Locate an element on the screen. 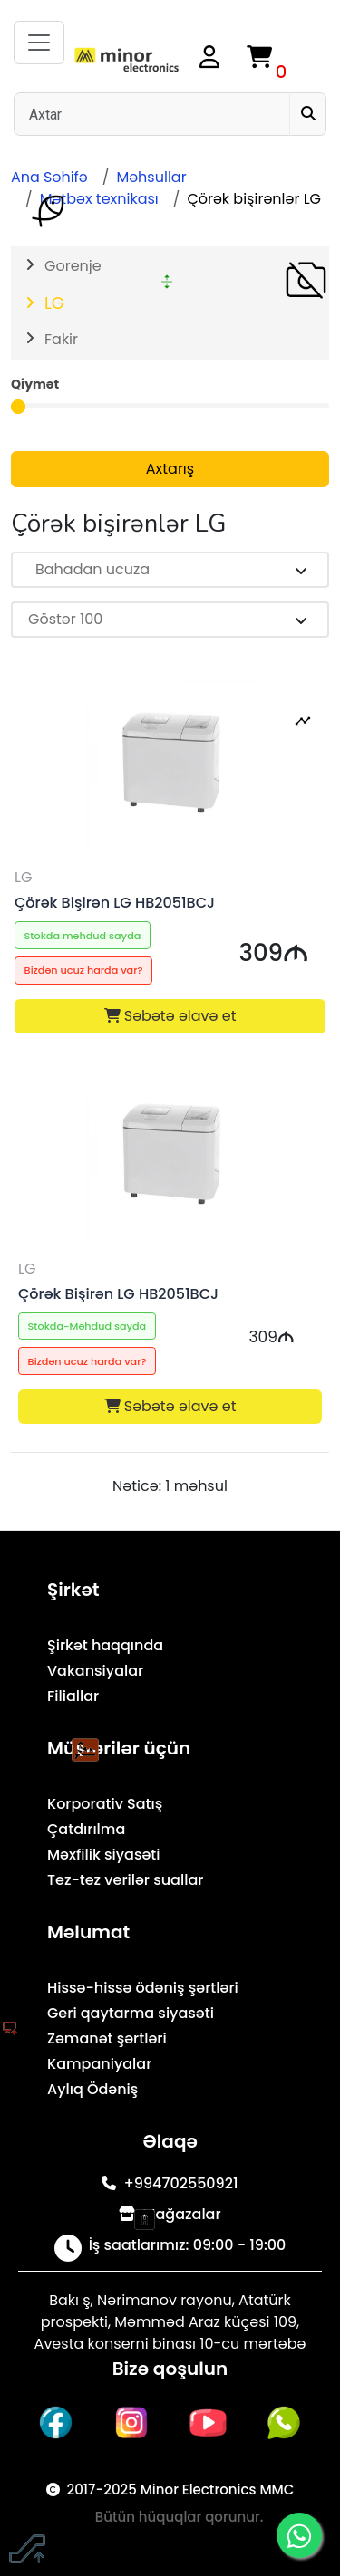  add a new desktop or monitor is located at coordinates (9, 2027).